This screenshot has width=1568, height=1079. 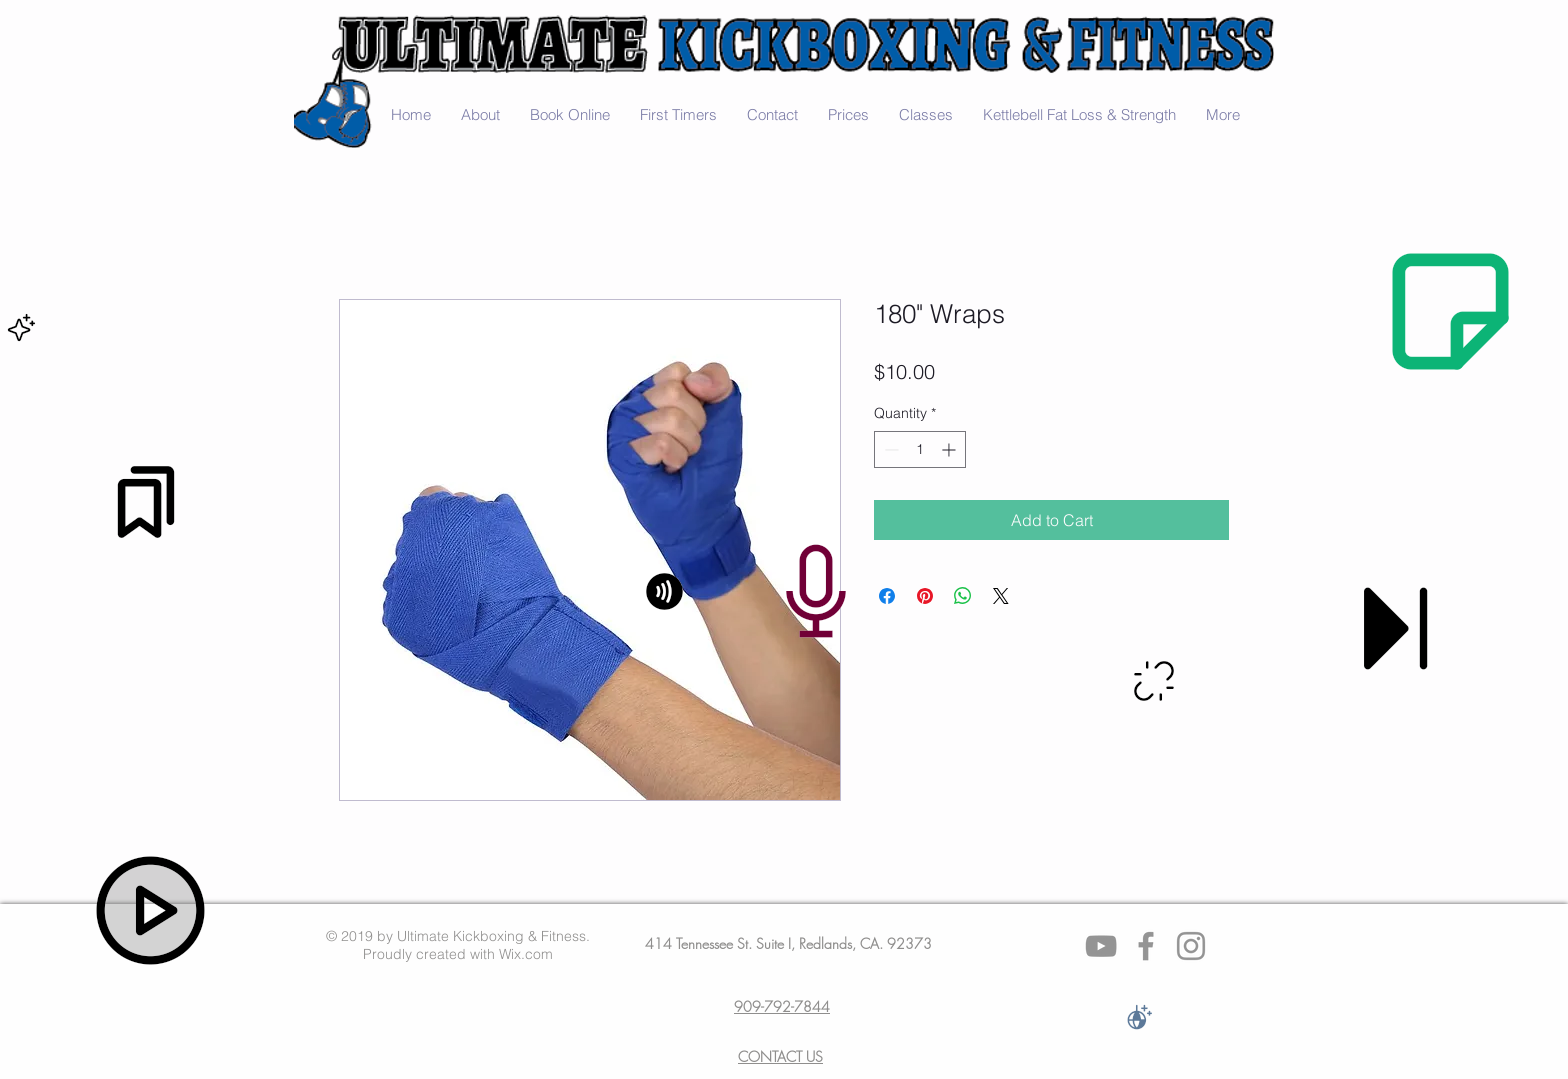 What do you see at coordinates (816, 591) in the screenshot?
I see `activate voice input or recording` at bounding box center [816, 591].